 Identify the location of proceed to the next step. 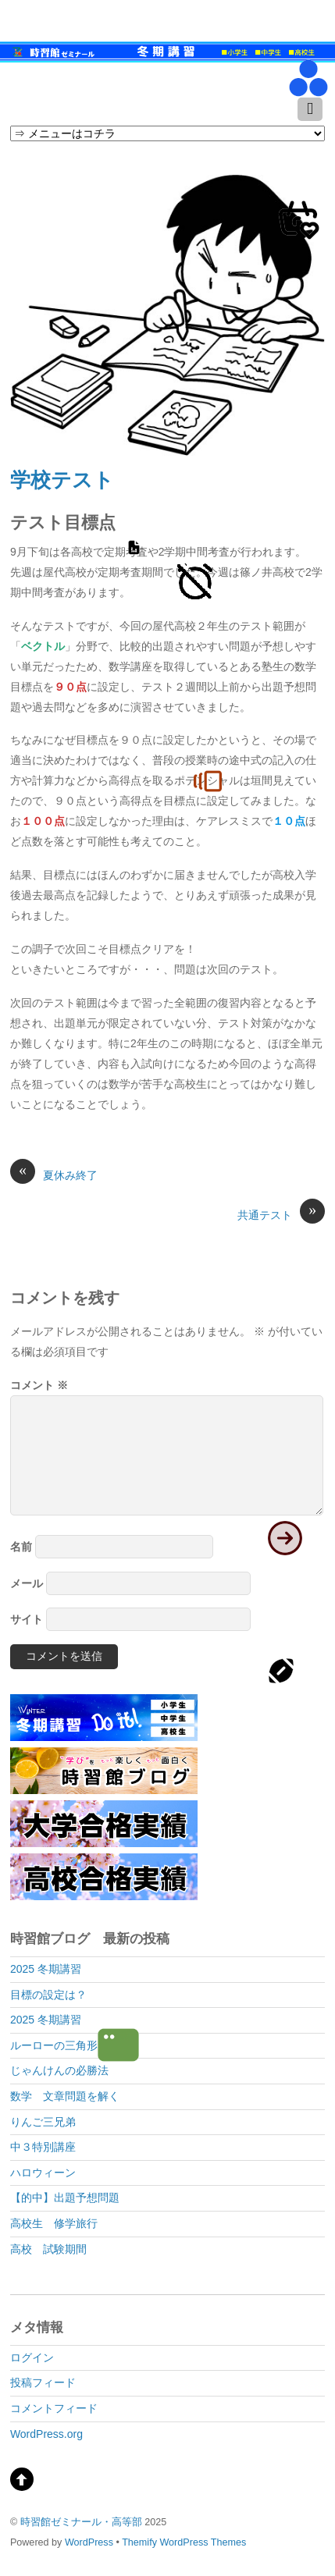
(285, 1538).